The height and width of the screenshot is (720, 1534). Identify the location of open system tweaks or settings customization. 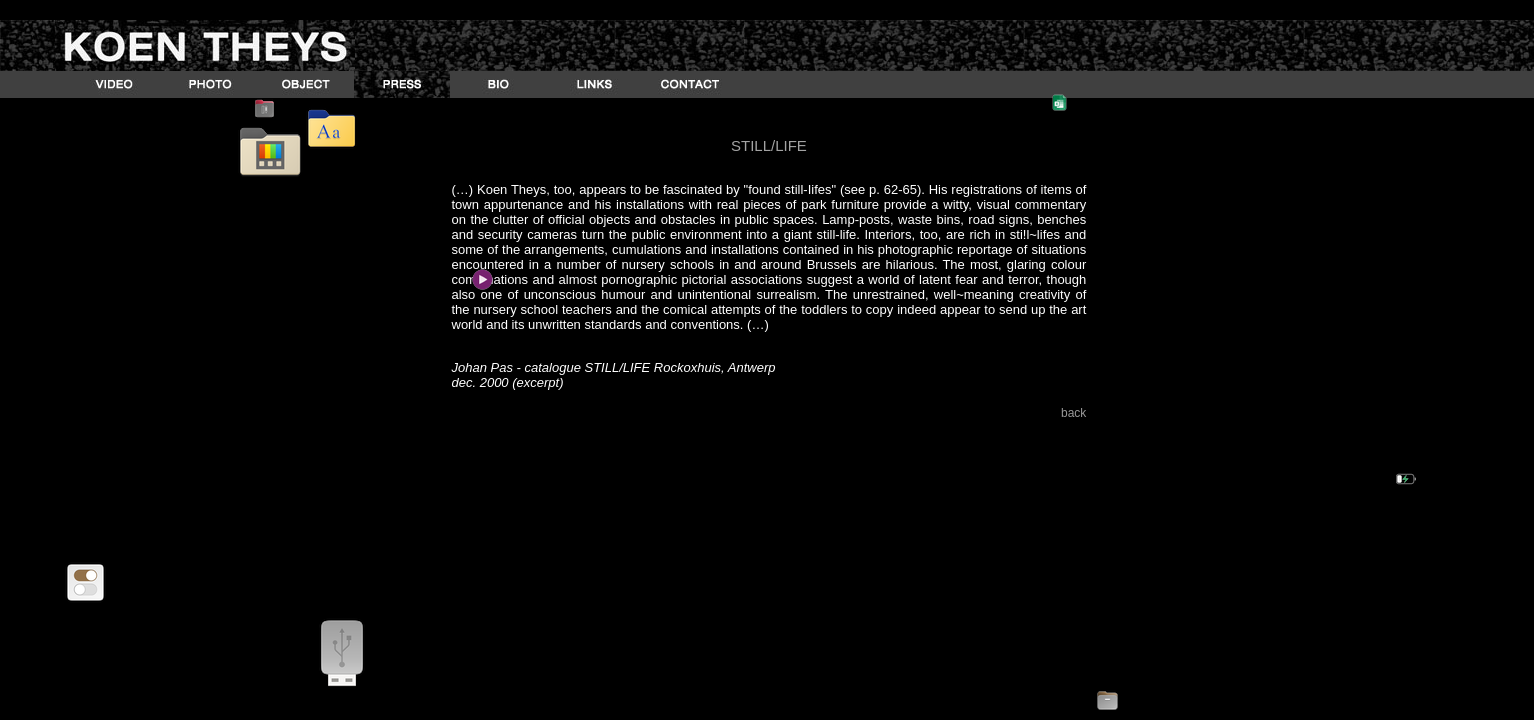
(85, 582).